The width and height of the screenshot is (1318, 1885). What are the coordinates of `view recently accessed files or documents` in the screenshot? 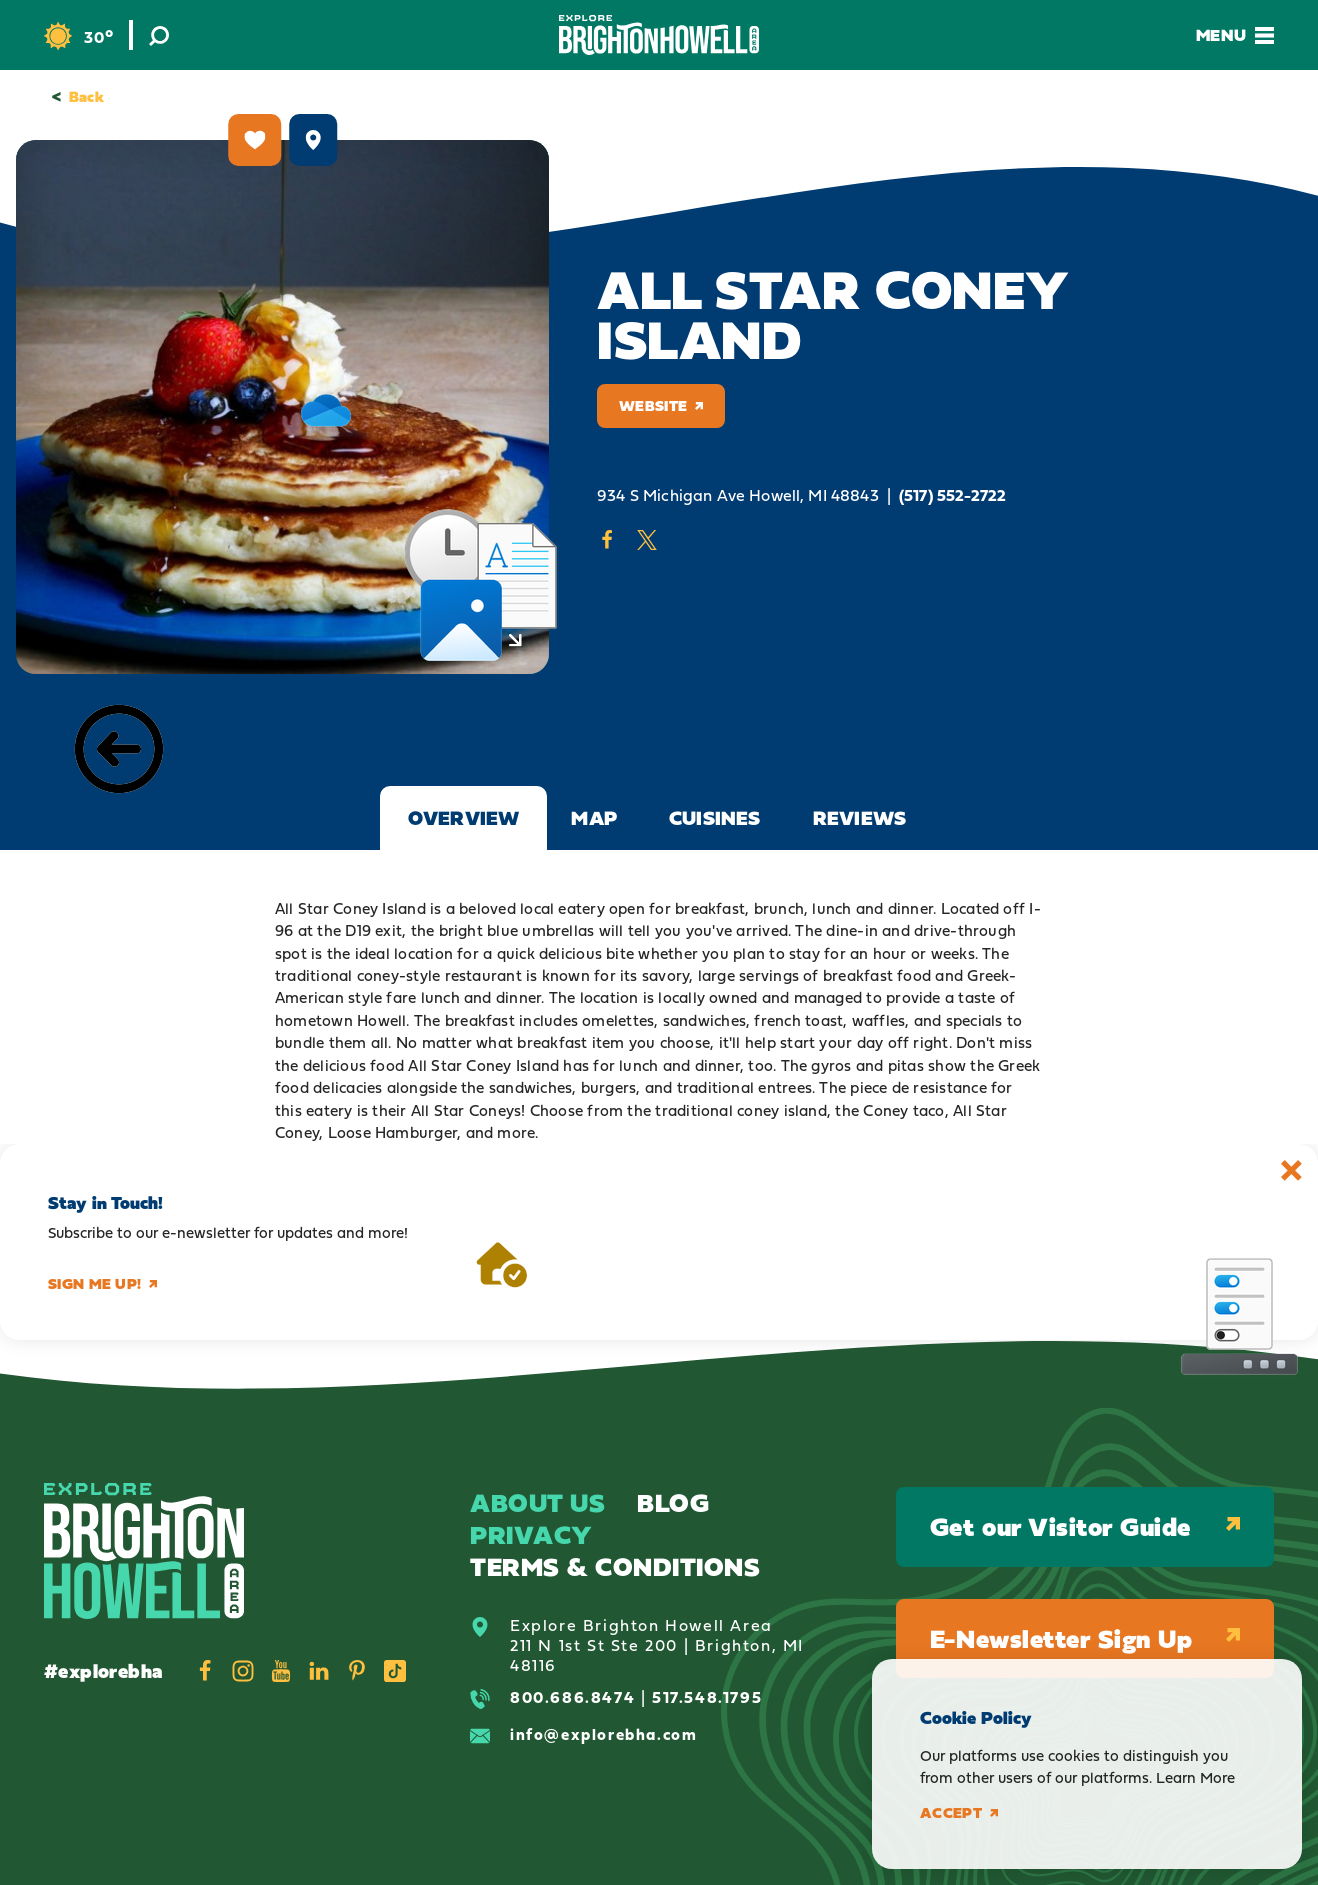 It's located at (479, 584).